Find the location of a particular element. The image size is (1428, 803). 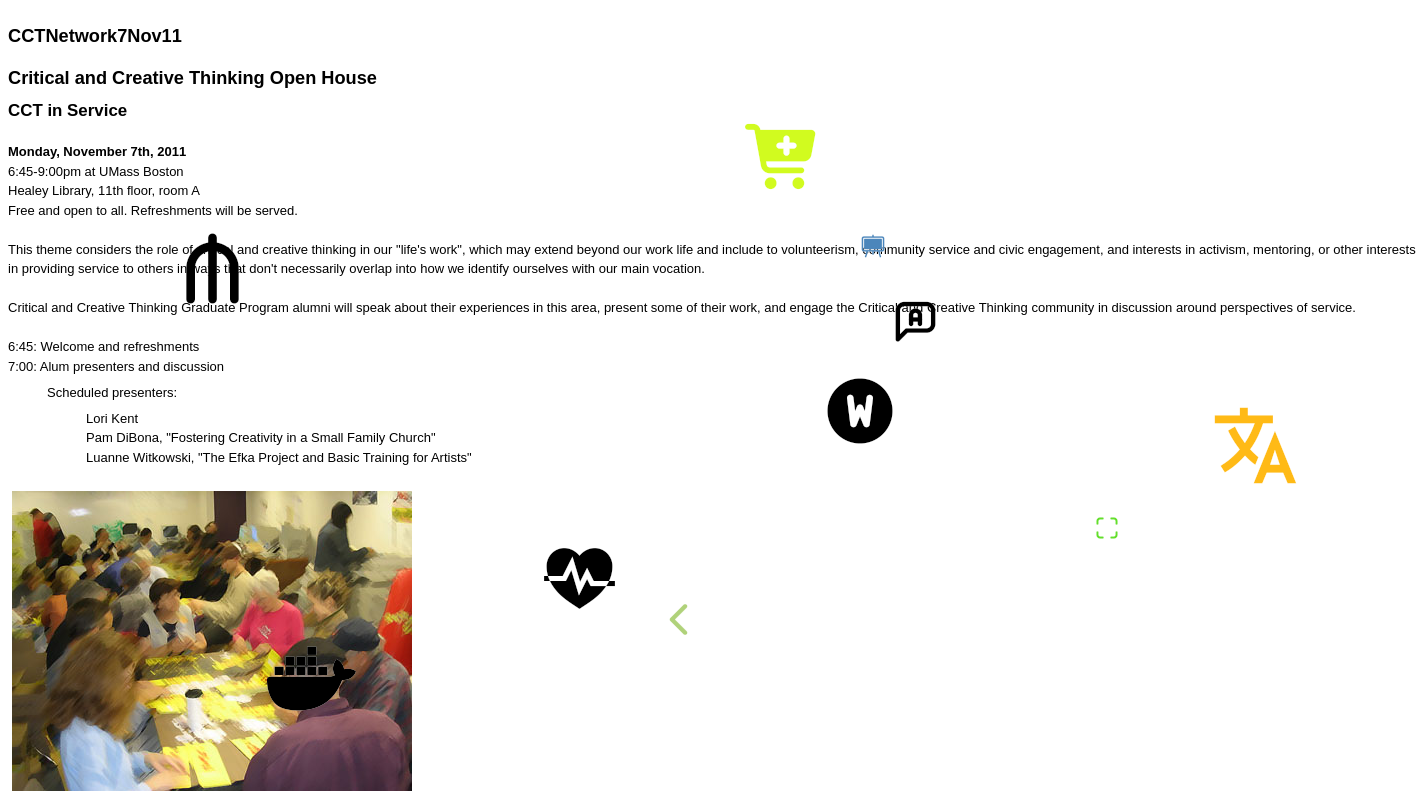

translate message or conversation is located at coordinates (915, 319).